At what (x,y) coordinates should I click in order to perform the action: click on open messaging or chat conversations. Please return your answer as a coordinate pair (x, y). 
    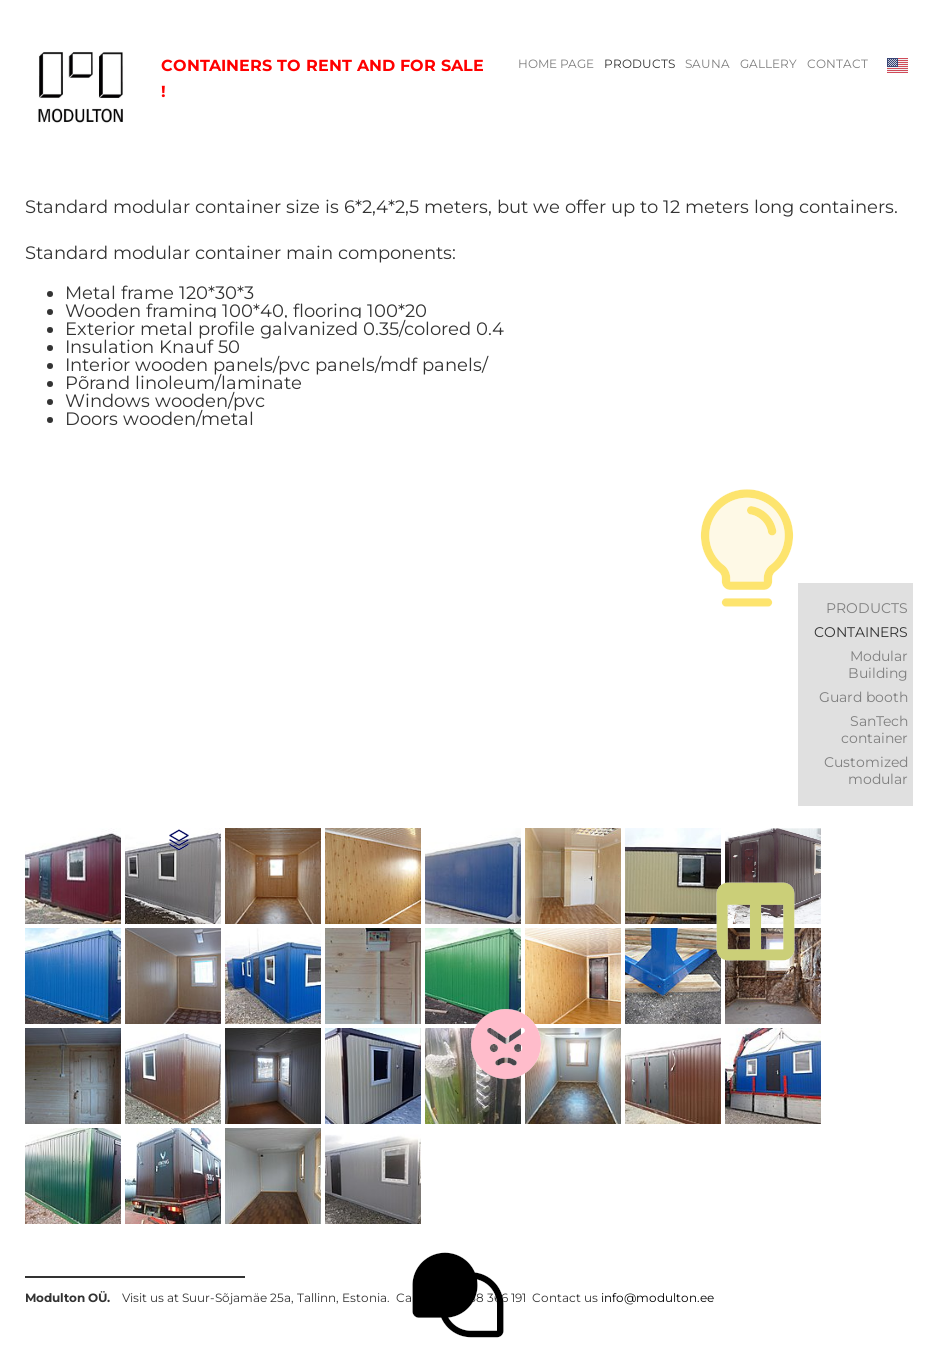
    Looking at the image, I should click on (458, 1295).